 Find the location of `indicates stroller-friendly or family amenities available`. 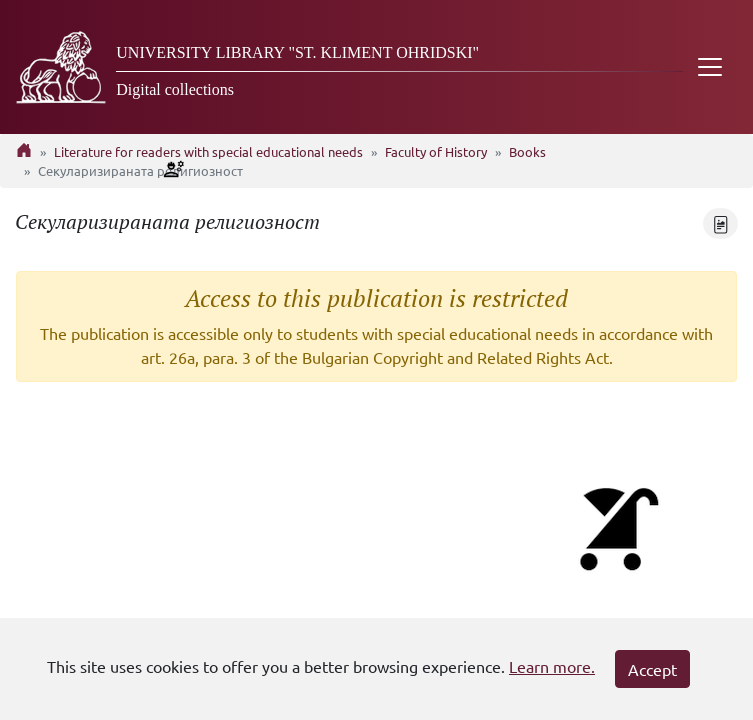

indicates stroller-friendly or family amenities available is located at coordinates (615, 527).